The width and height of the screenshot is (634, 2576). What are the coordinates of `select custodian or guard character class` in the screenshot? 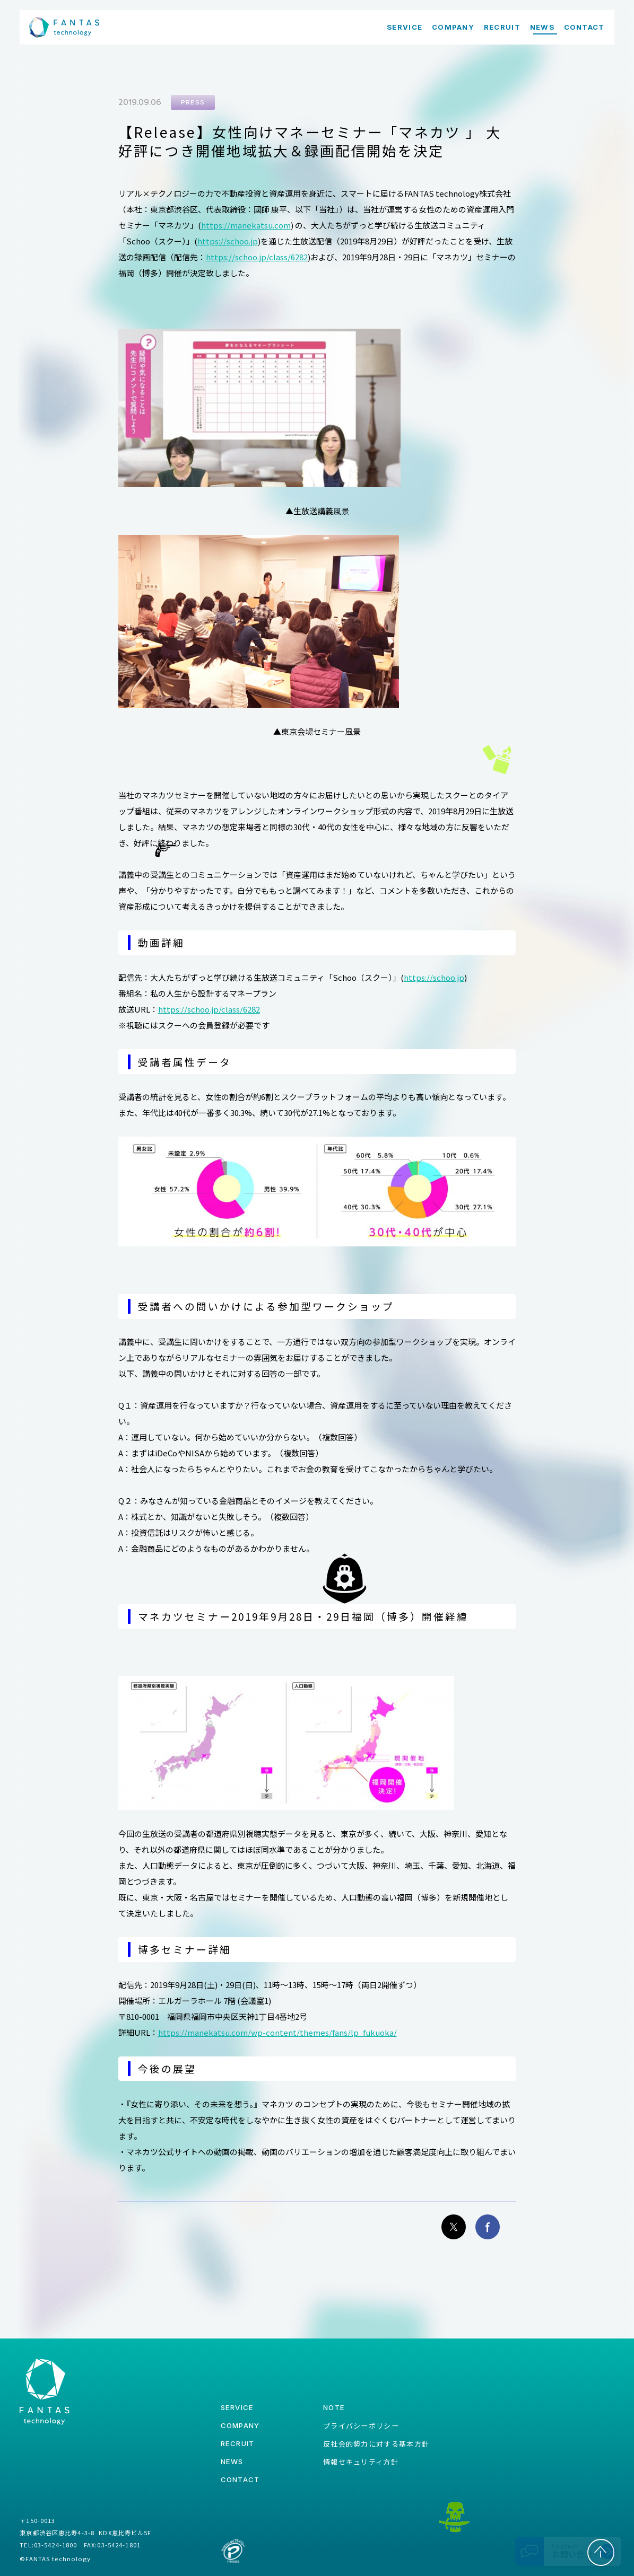 It's located at (344, 1578).